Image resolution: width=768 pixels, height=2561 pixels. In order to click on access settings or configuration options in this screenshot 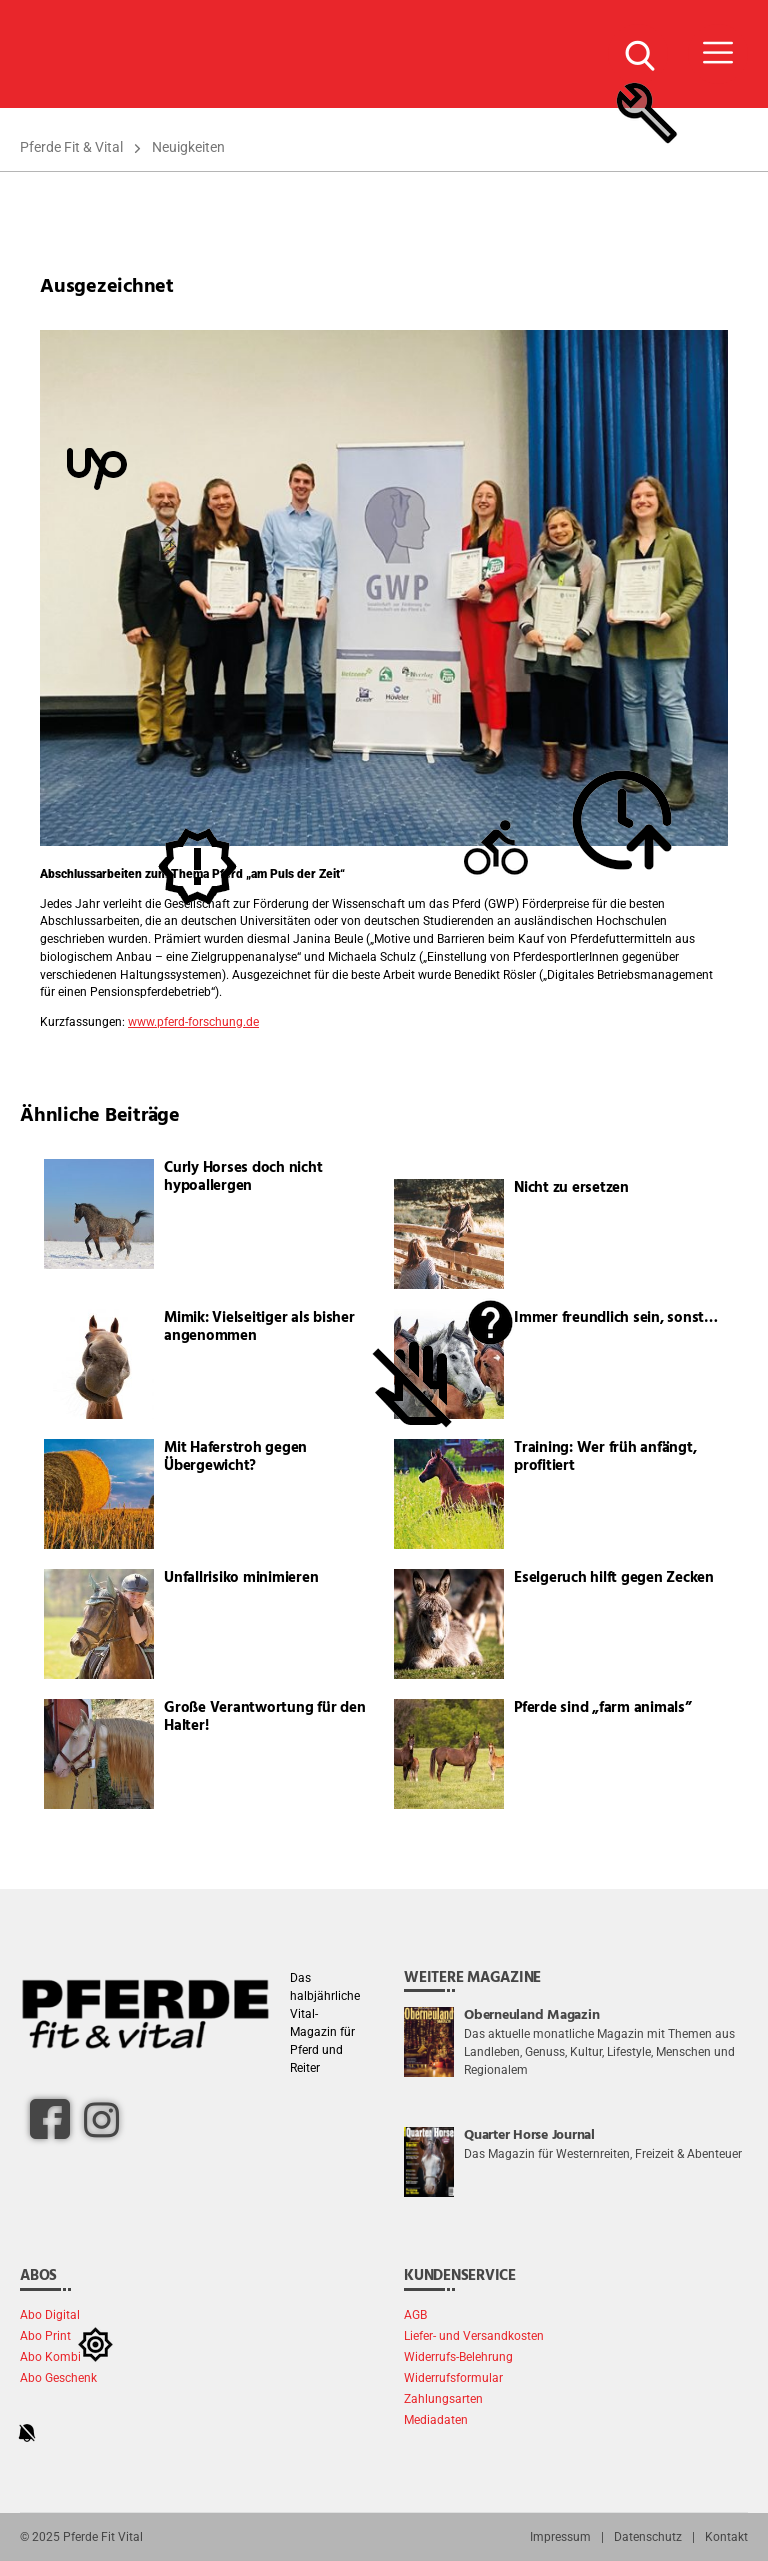, I will do `click(647, 113)`.